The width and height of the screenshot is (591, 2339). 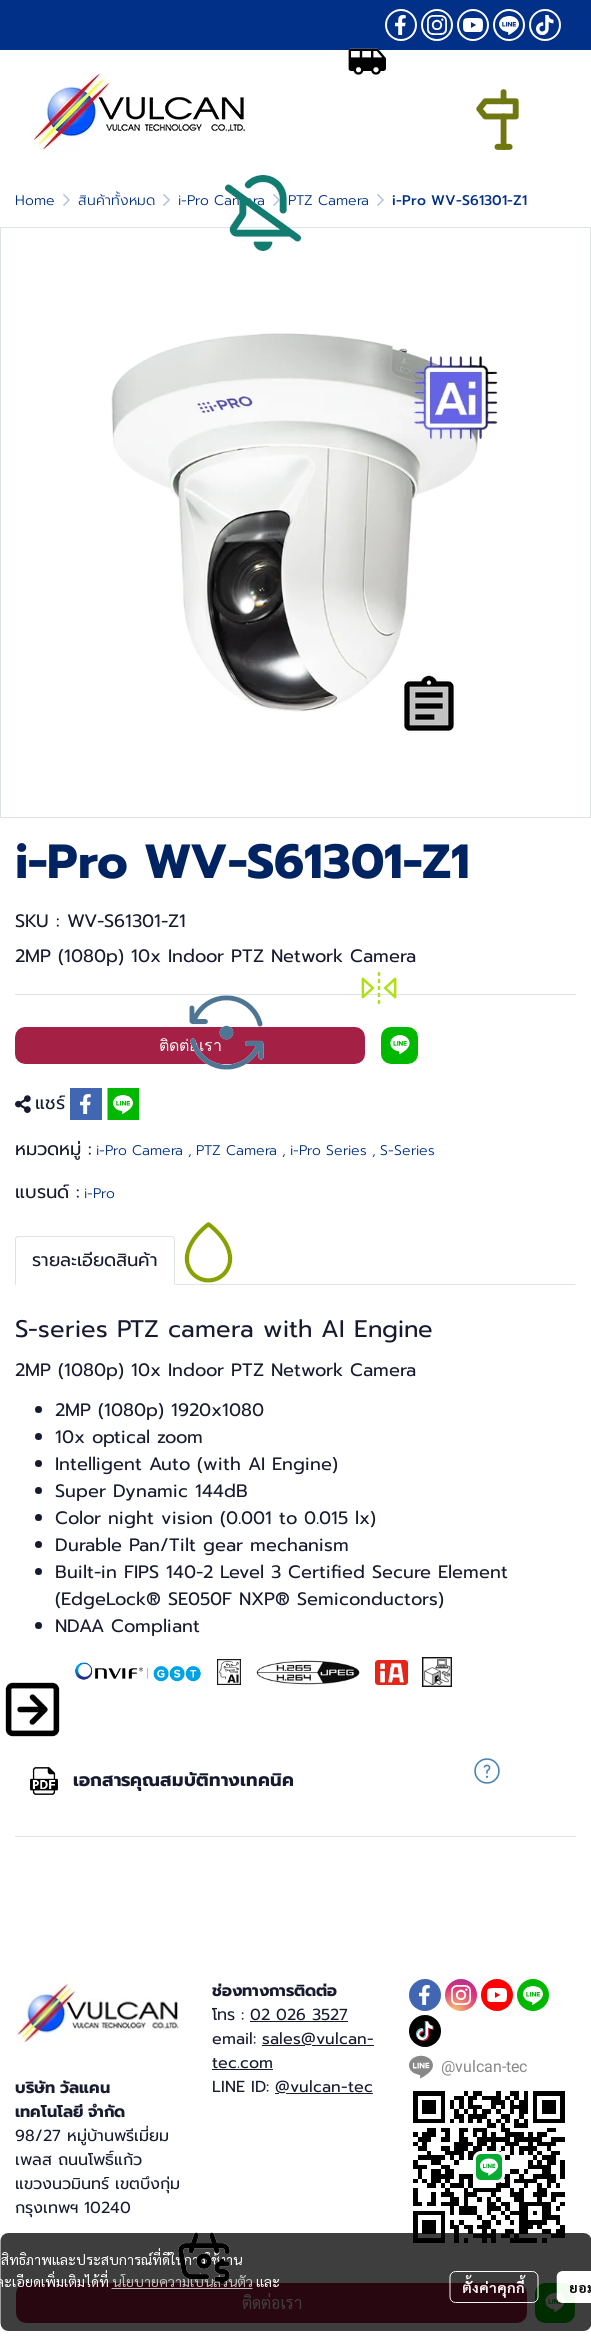 I want to click on mirror or flip content horizontally, so click(x=379, y=988).